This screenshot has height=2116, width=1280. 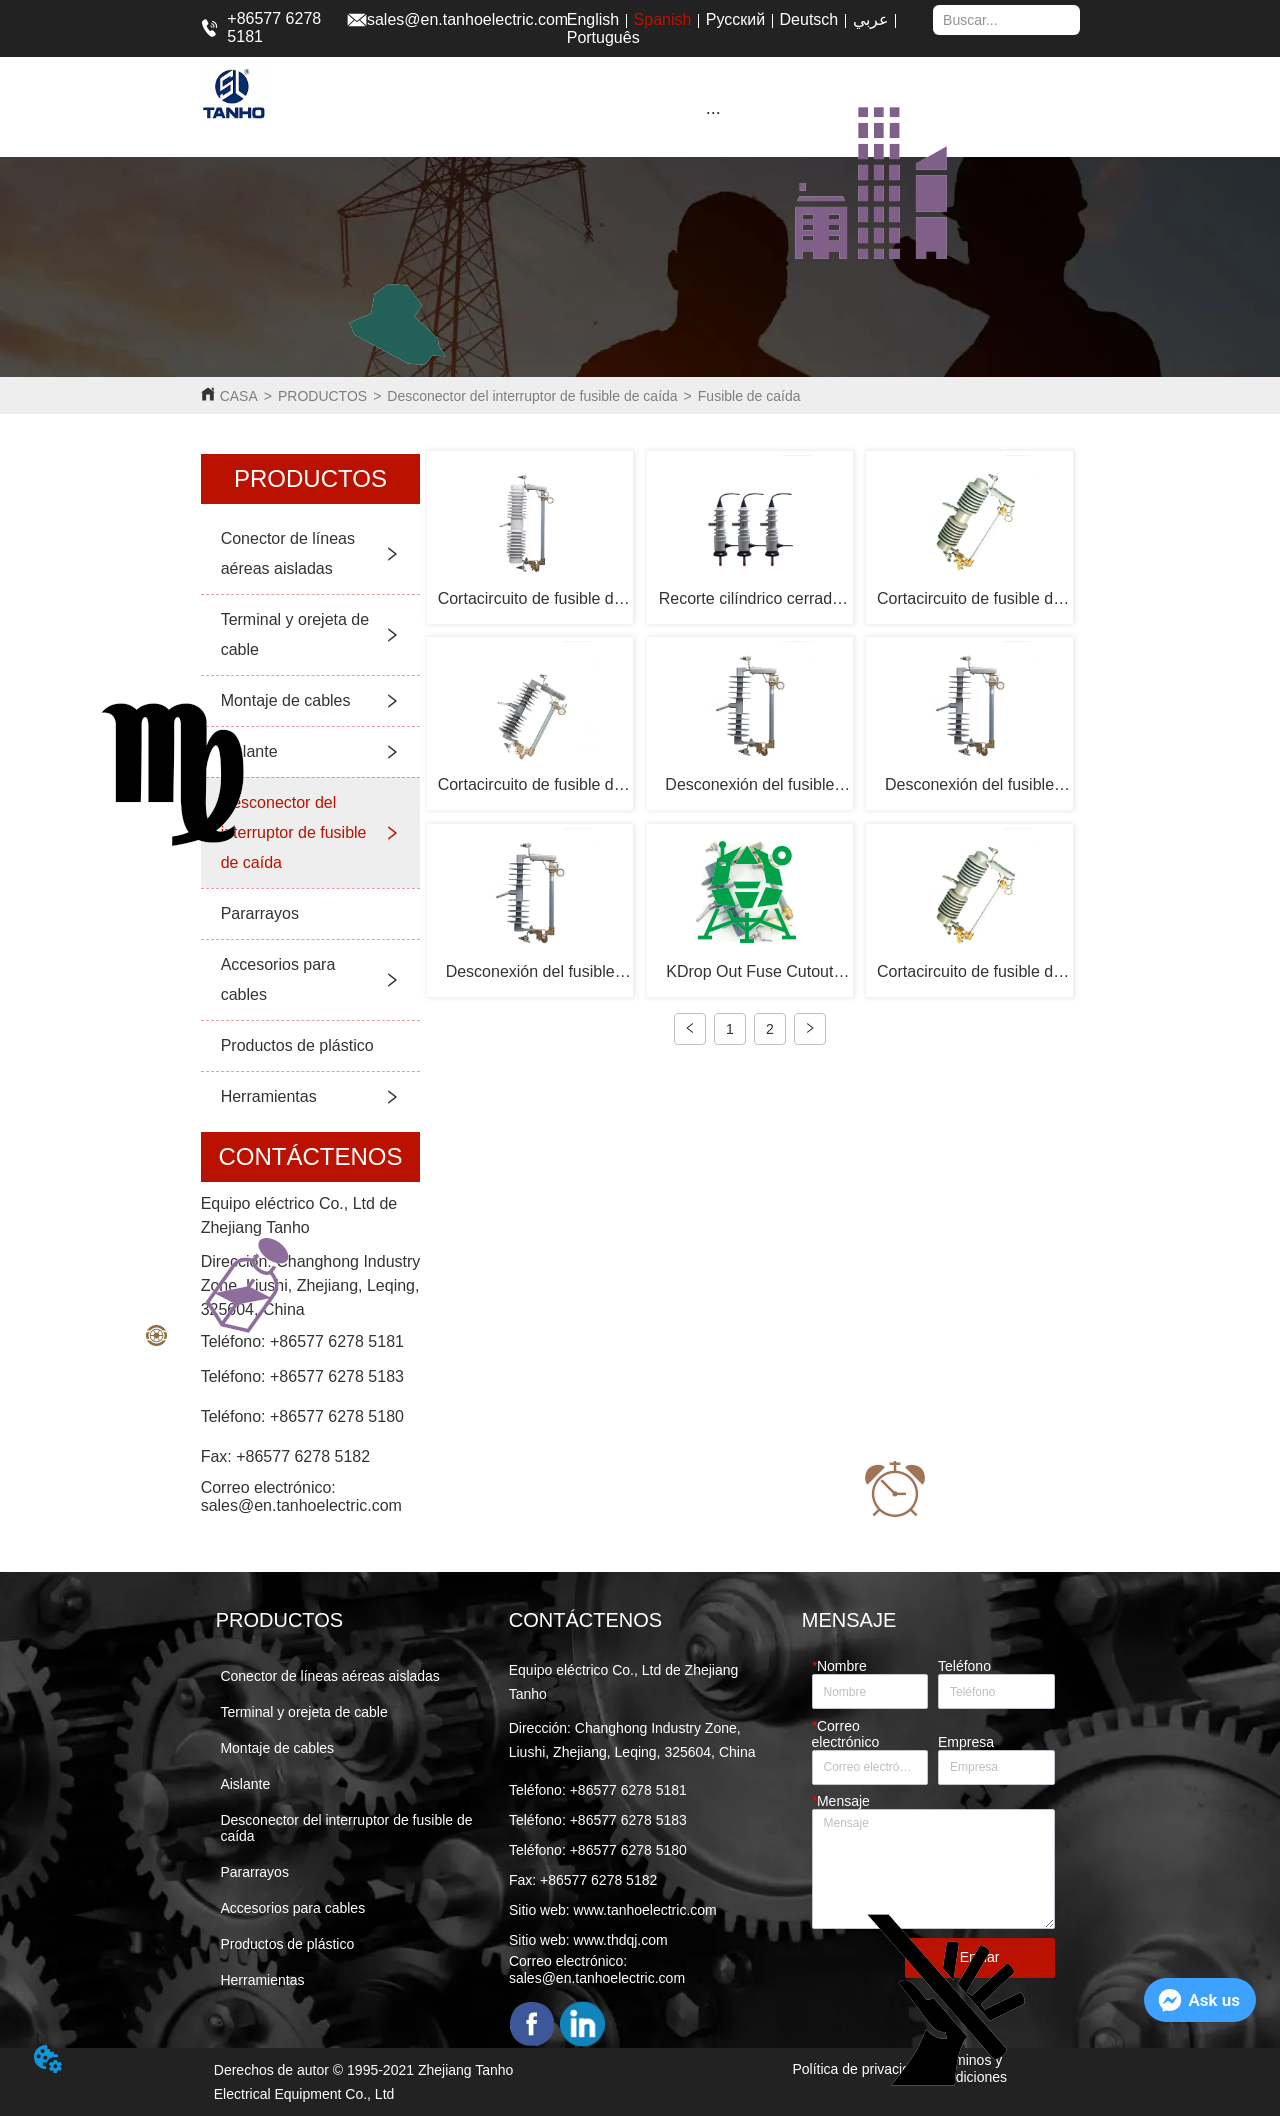 What do you see at coordinates (173, 775) in the screenshot?
I see `indicates virgo zodiac sign` at bounding box center [173, 775].